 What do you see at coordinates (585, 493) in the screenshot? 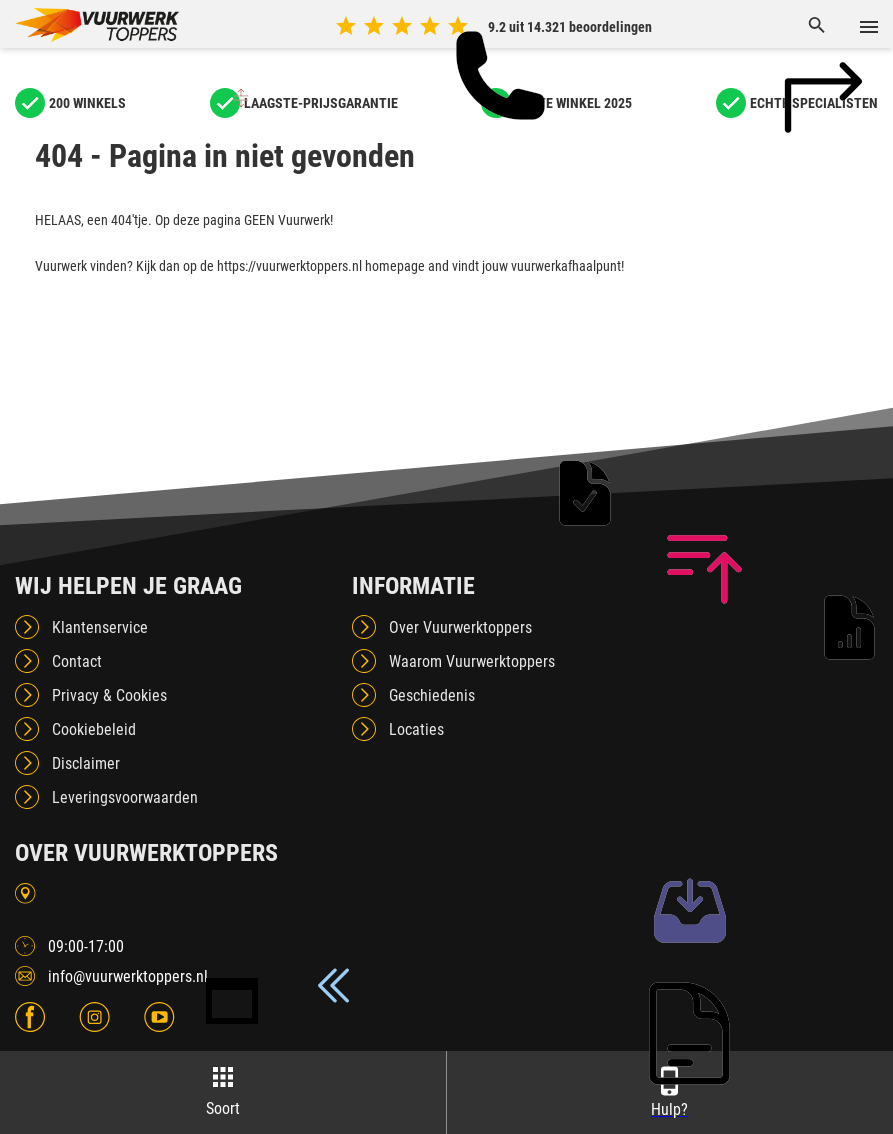
I see `document verified or approved` at bounding box center [585, 493].